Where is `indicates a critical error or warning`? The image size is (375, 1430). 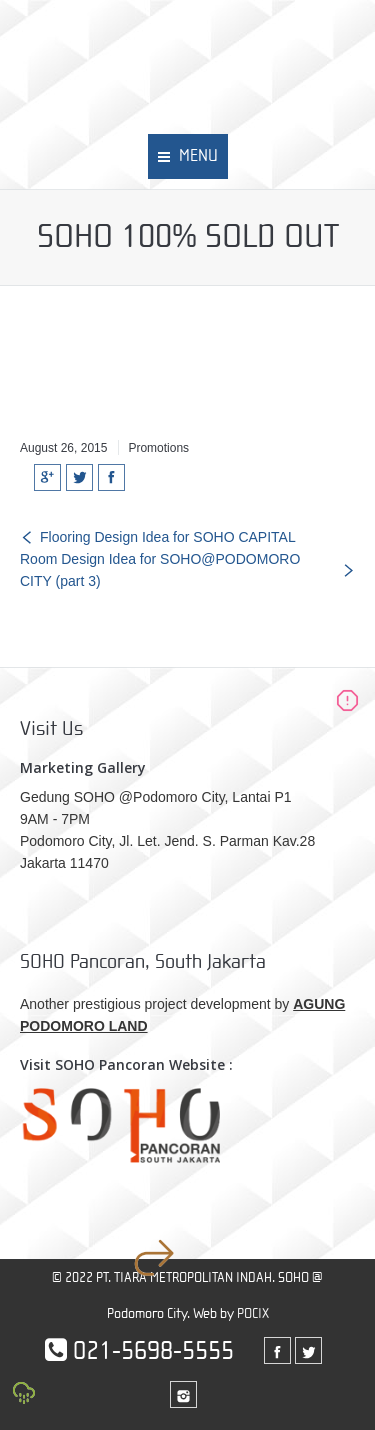 indicates a critical error or warning is located at coordinates (347, 700).